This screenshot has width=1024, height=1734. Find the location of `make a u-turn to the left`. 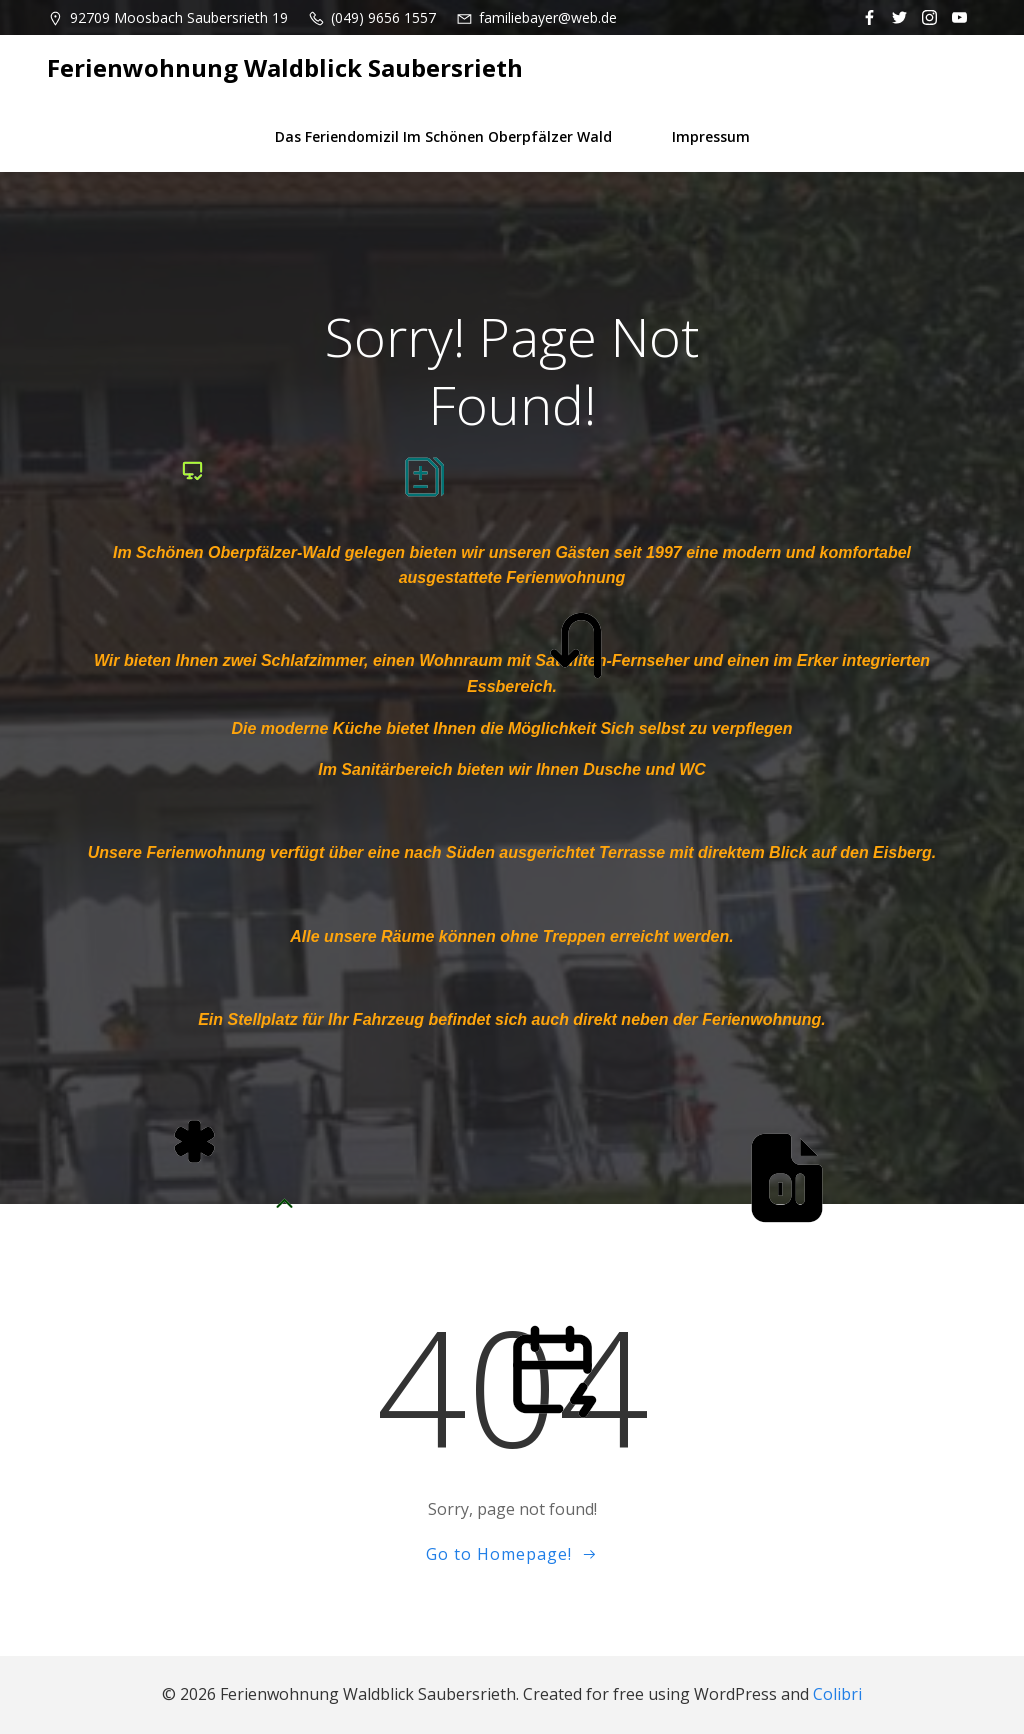

make a u-turn to the left is located at coordinates (579, 645).